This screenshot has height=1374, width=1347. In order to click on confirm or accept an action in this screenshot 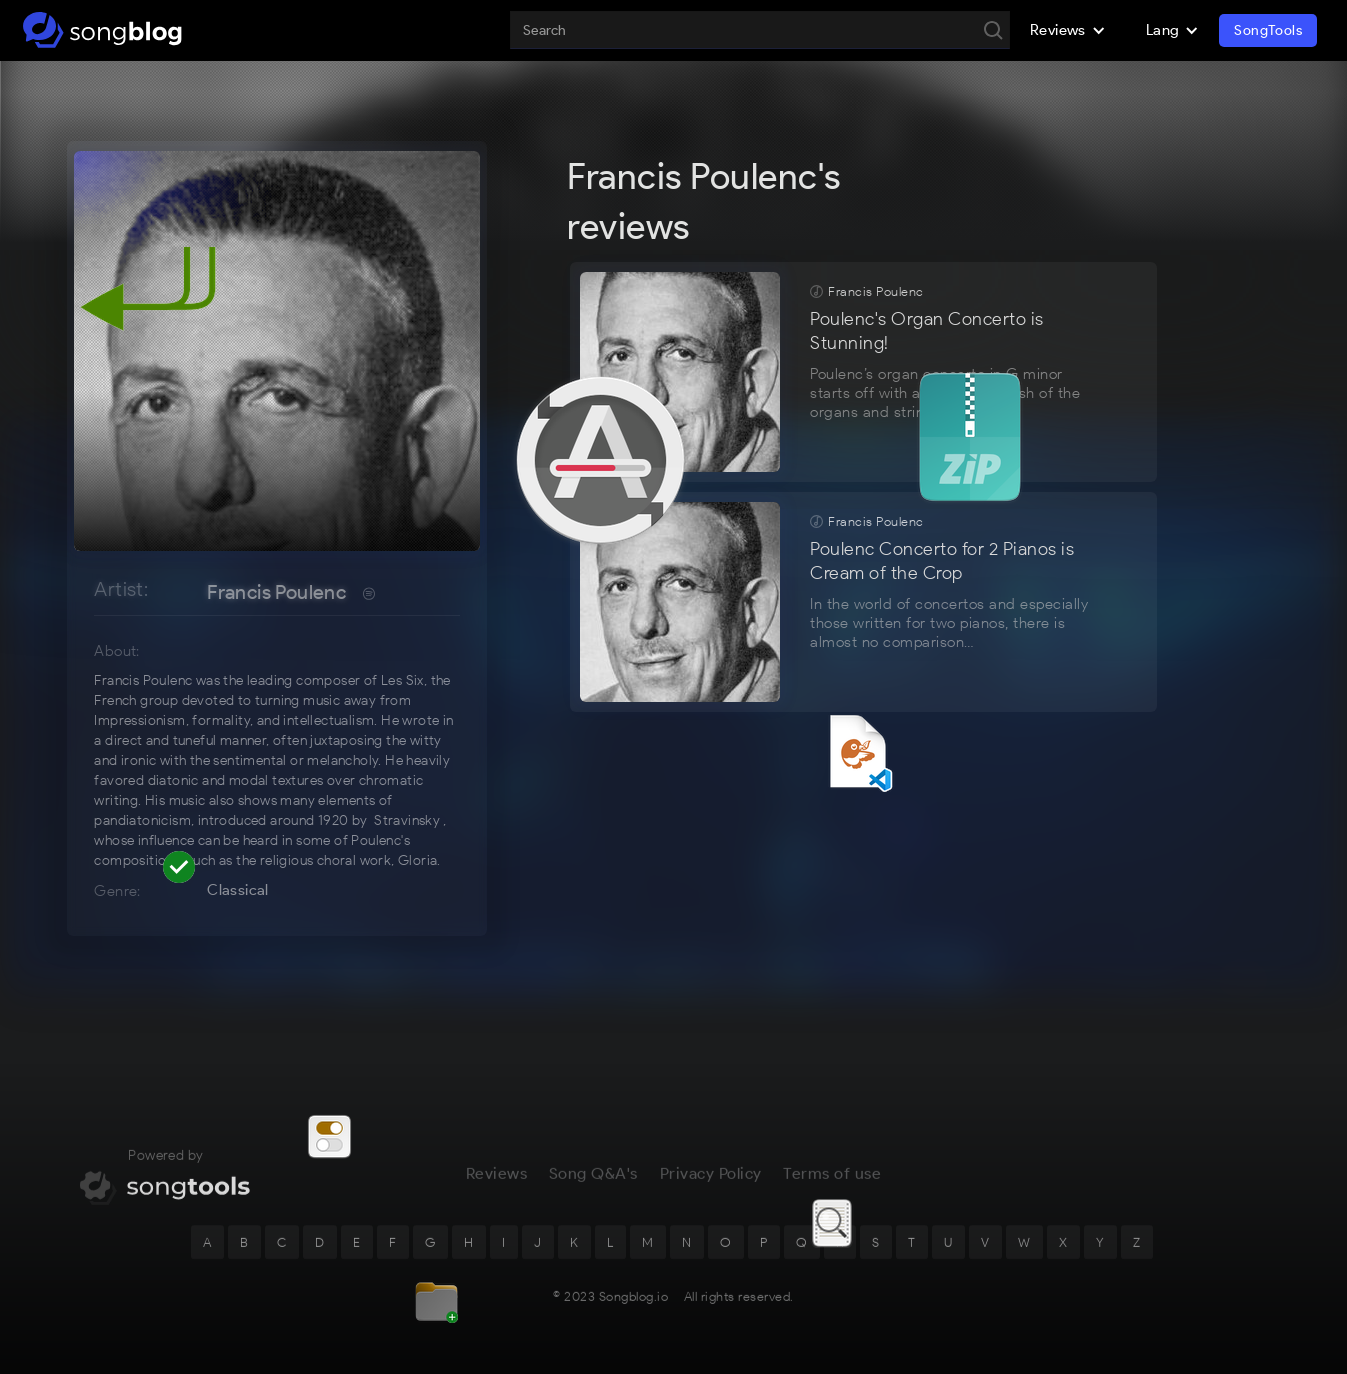, I will do `click(179, 867)`.